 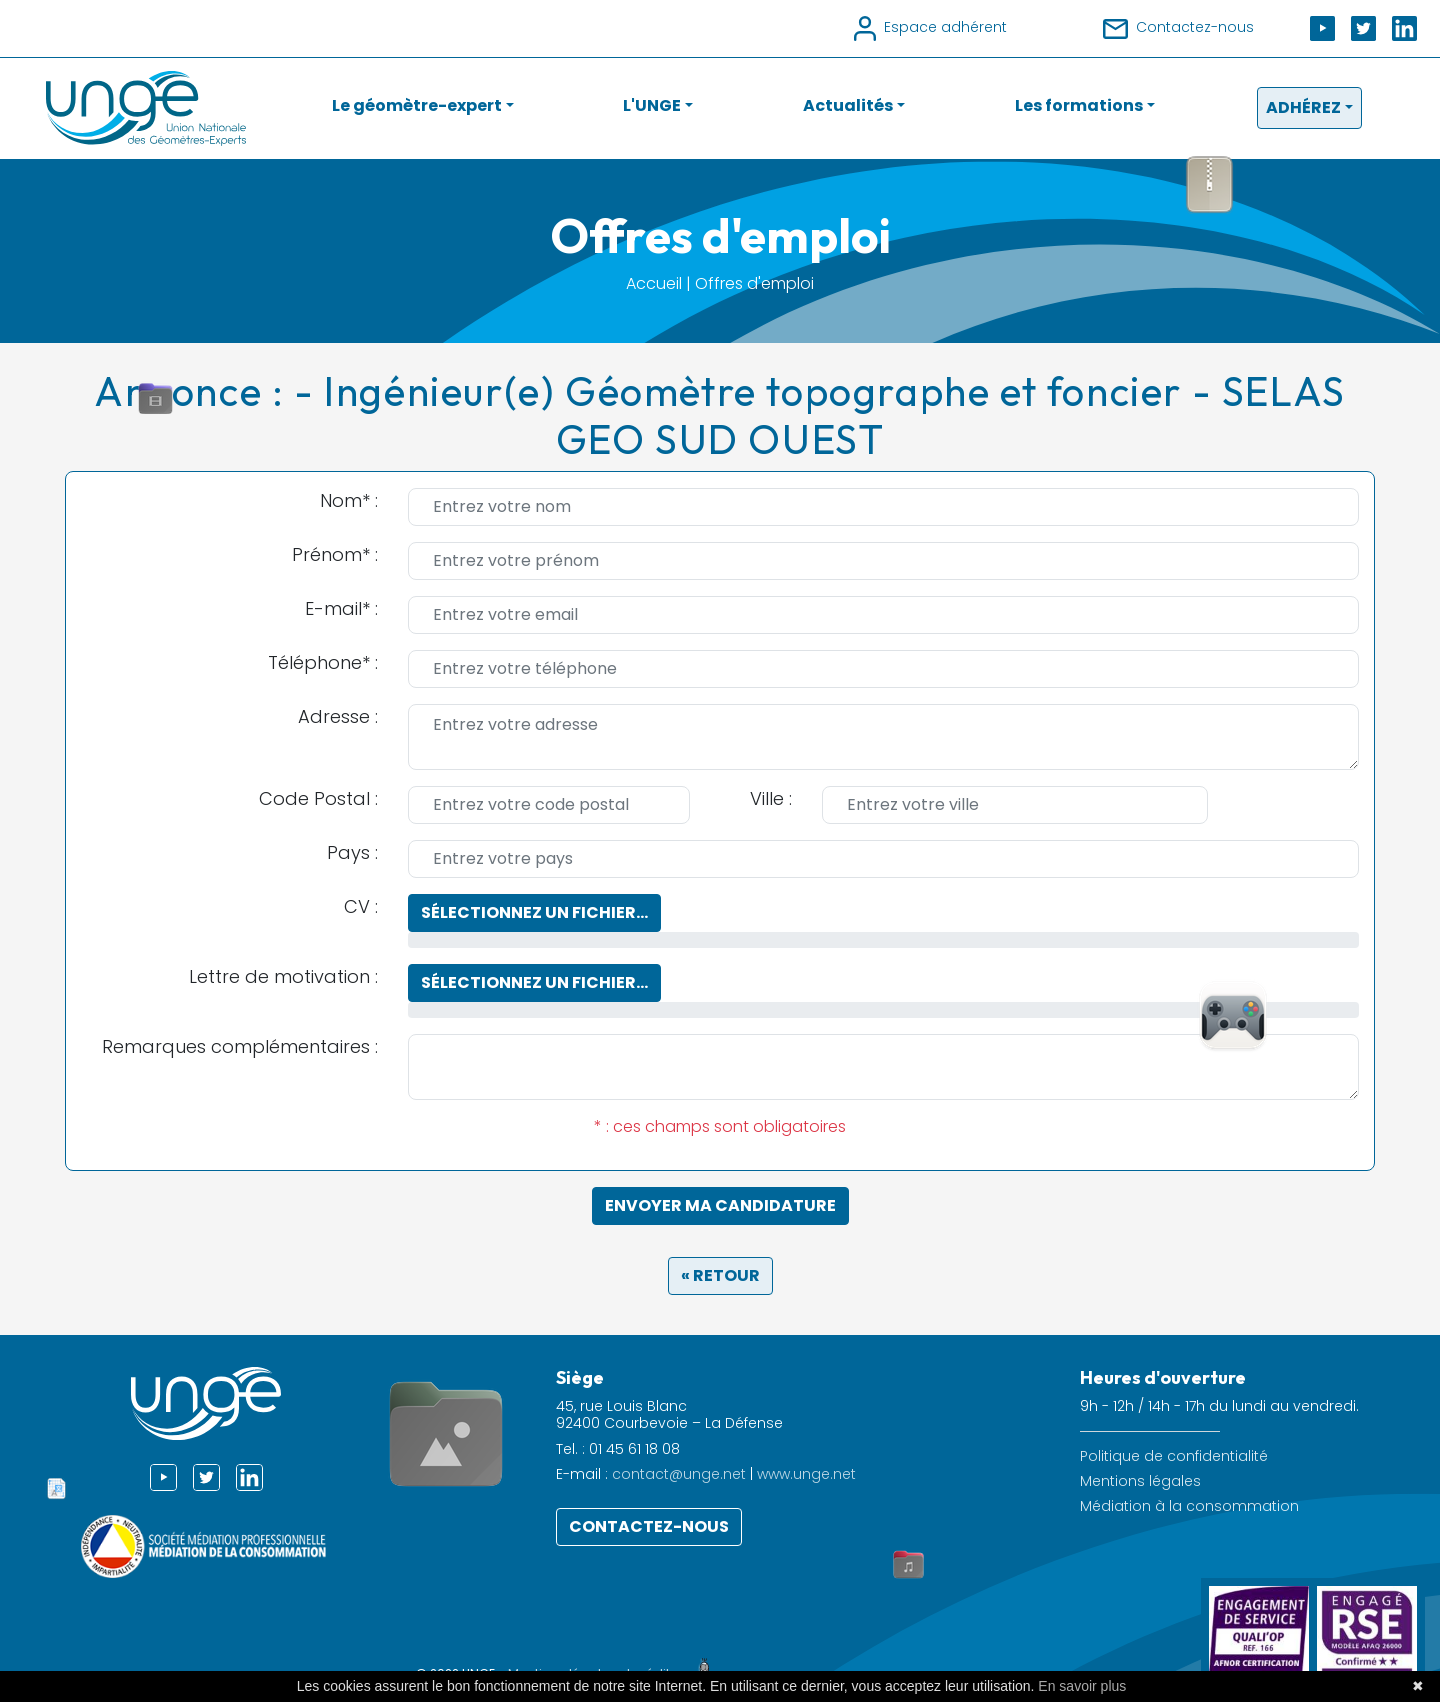 I want to click on a gettext translation template file (.pot), so click(x=56, y=1488).